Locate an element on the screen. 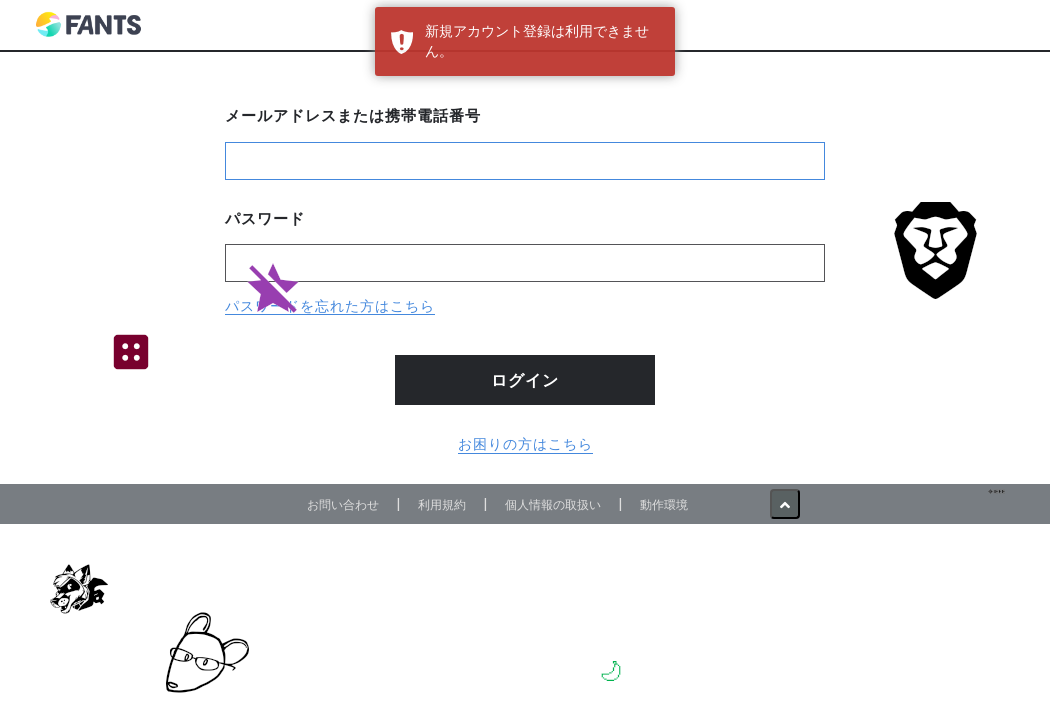 The image size is (1050, 720). editorconfig project logo is located at coordinates (207, 652).